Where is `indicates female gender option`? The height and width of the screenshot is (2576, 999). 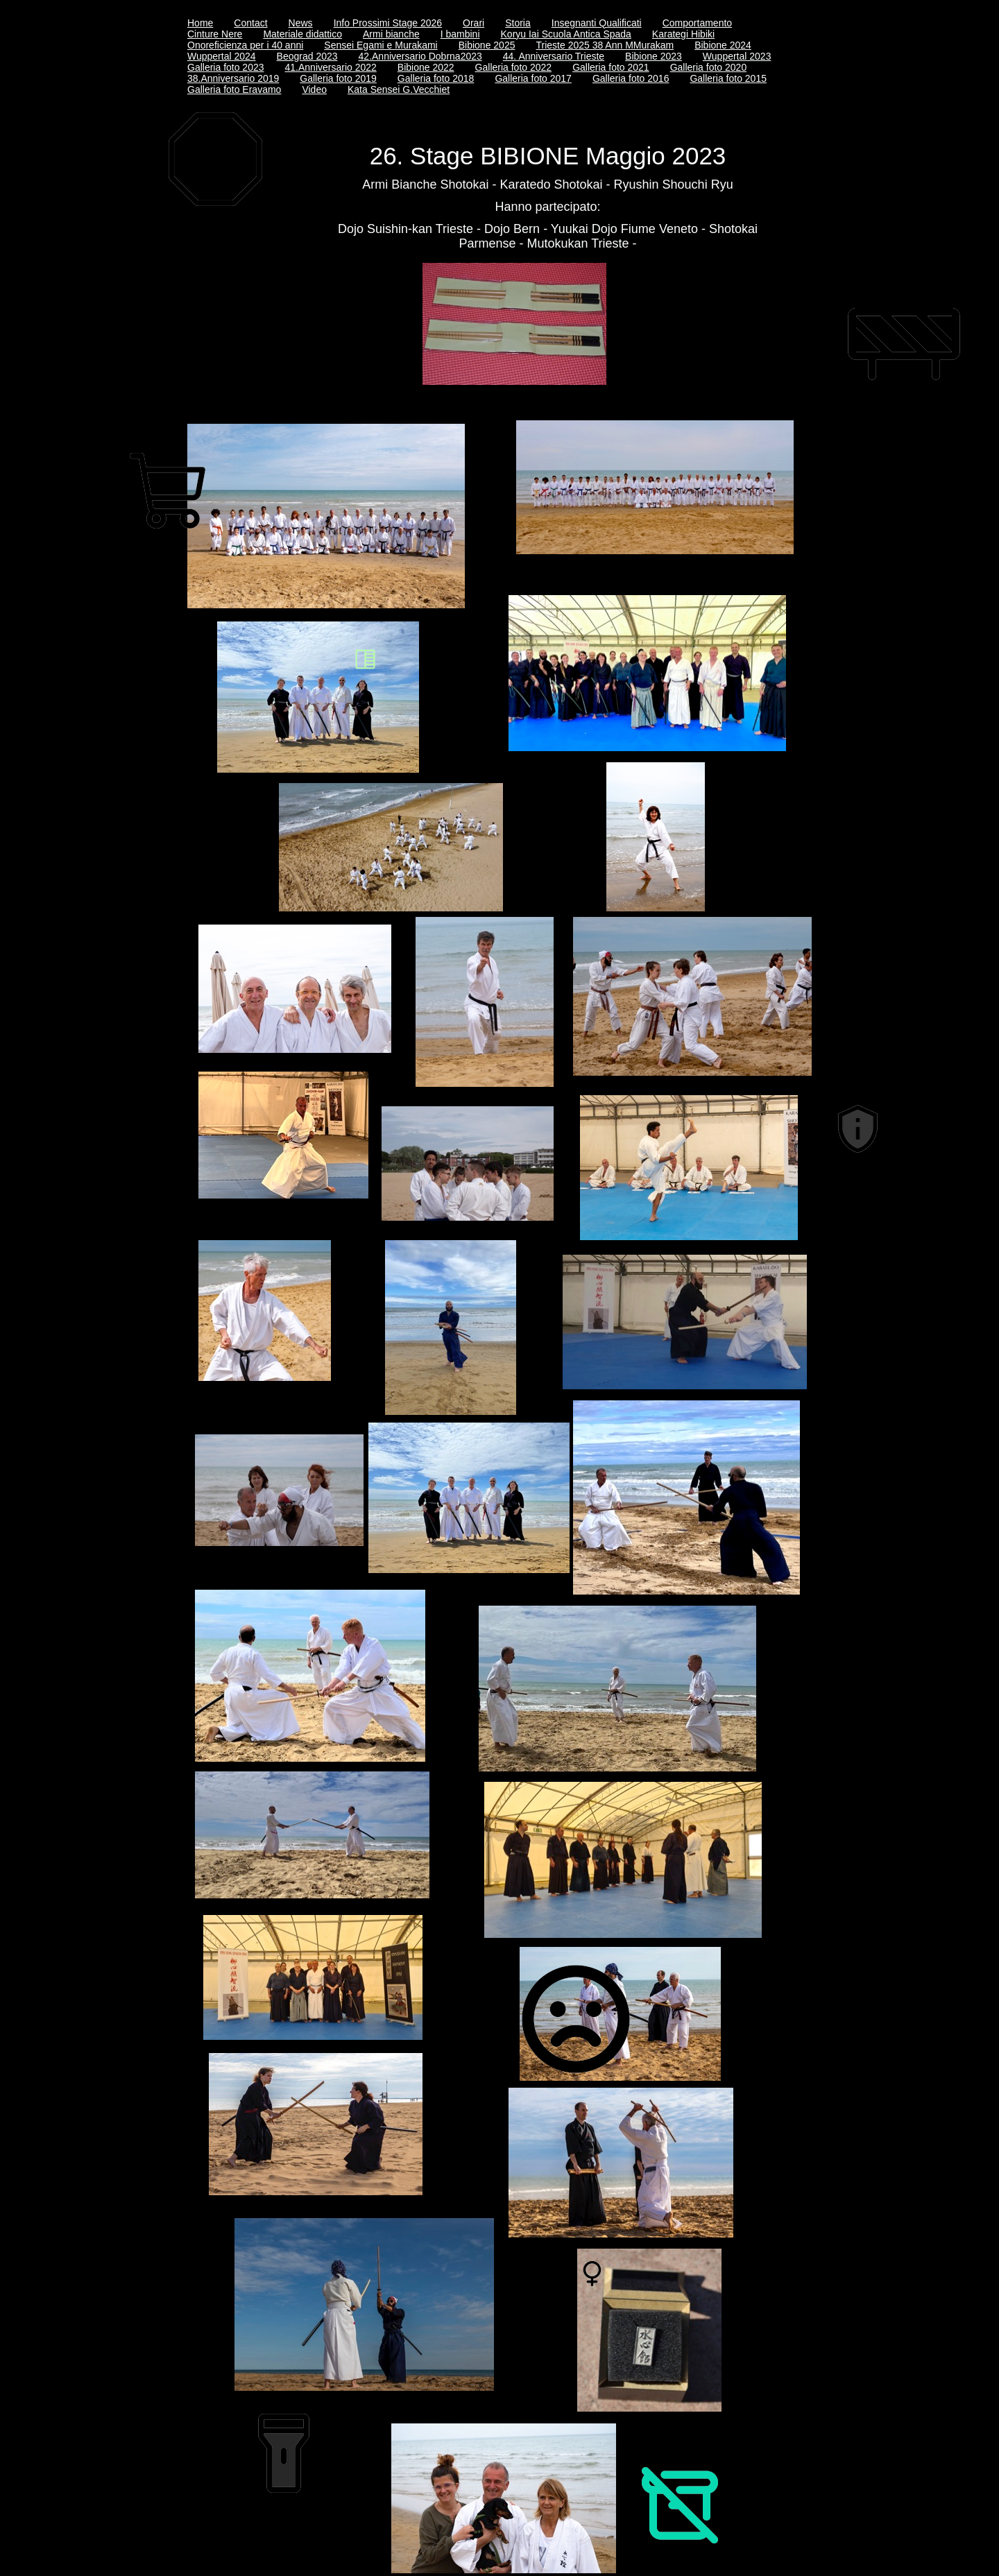
indicates female gender option is located at coordinates (592, 2273).